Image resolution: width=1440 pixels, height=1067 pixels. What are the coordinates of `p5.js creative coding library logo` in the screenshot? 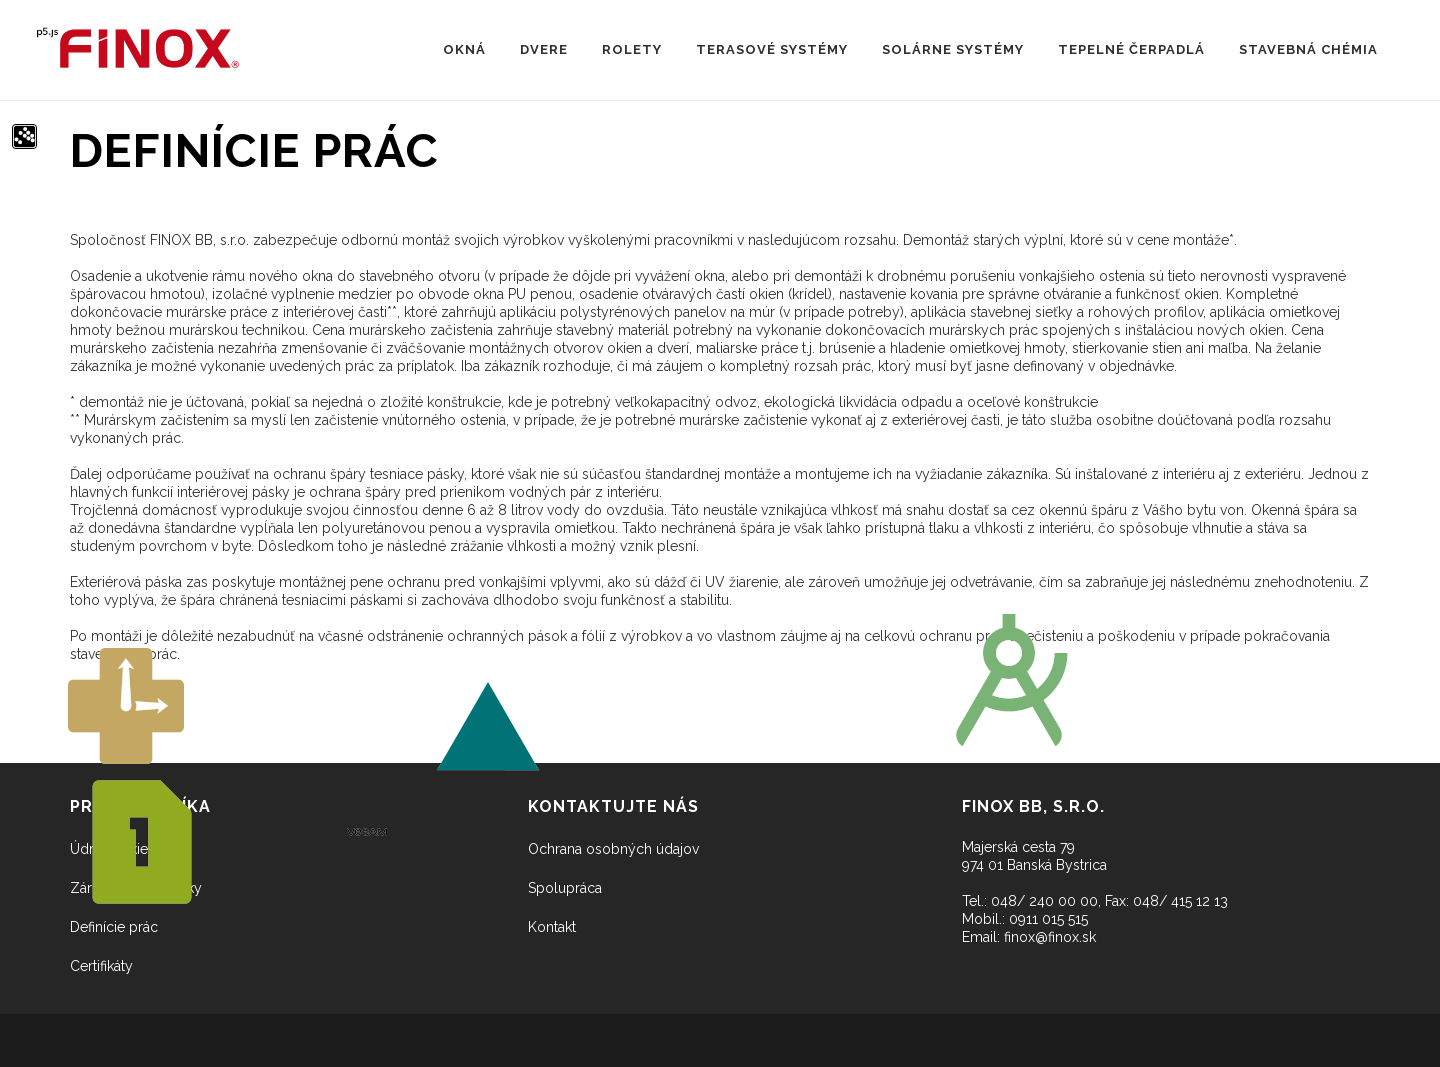 It's located at (47, 32).